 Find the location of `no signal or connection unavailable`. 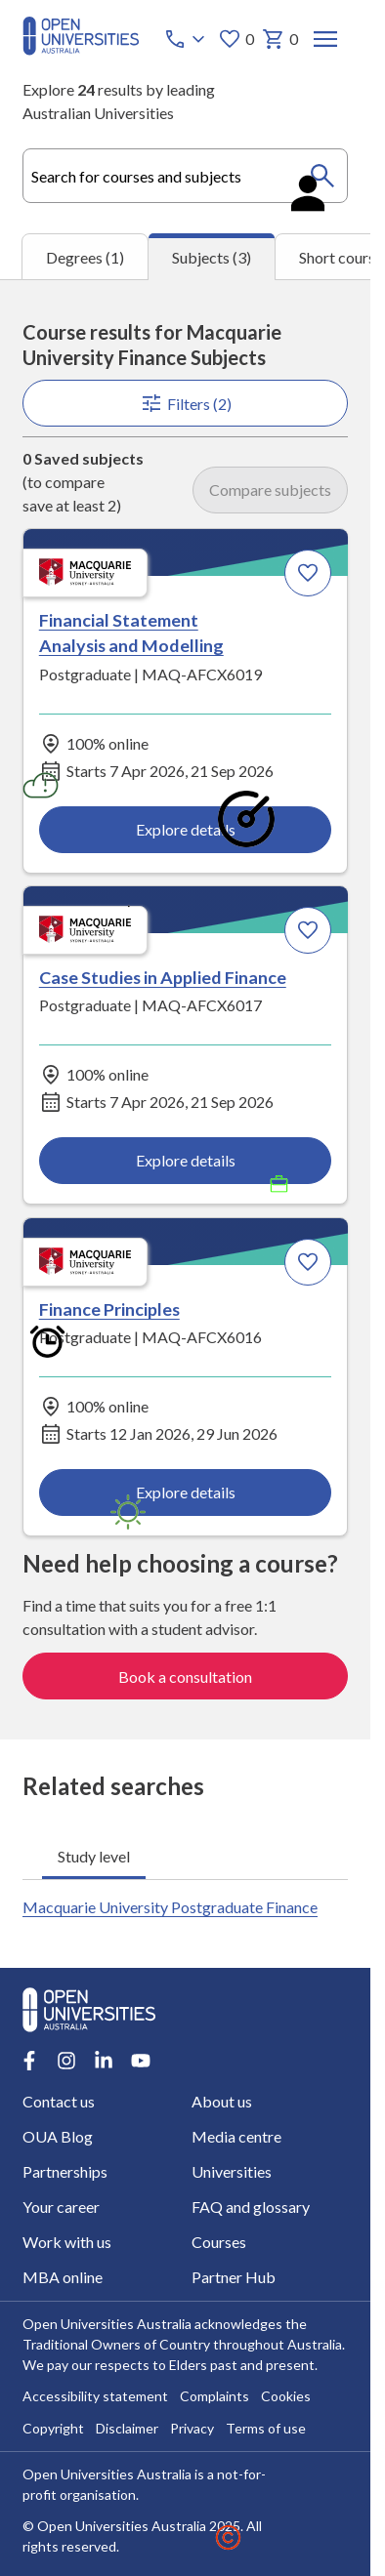

no signal or connection unavailable is located at coordinates (138, 899).